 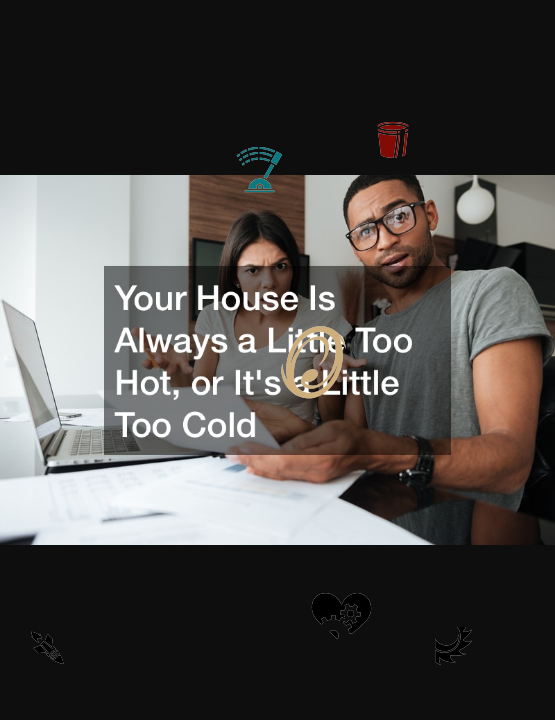 I want to click on toggle a game setting or control, so click(x=260, y=169).